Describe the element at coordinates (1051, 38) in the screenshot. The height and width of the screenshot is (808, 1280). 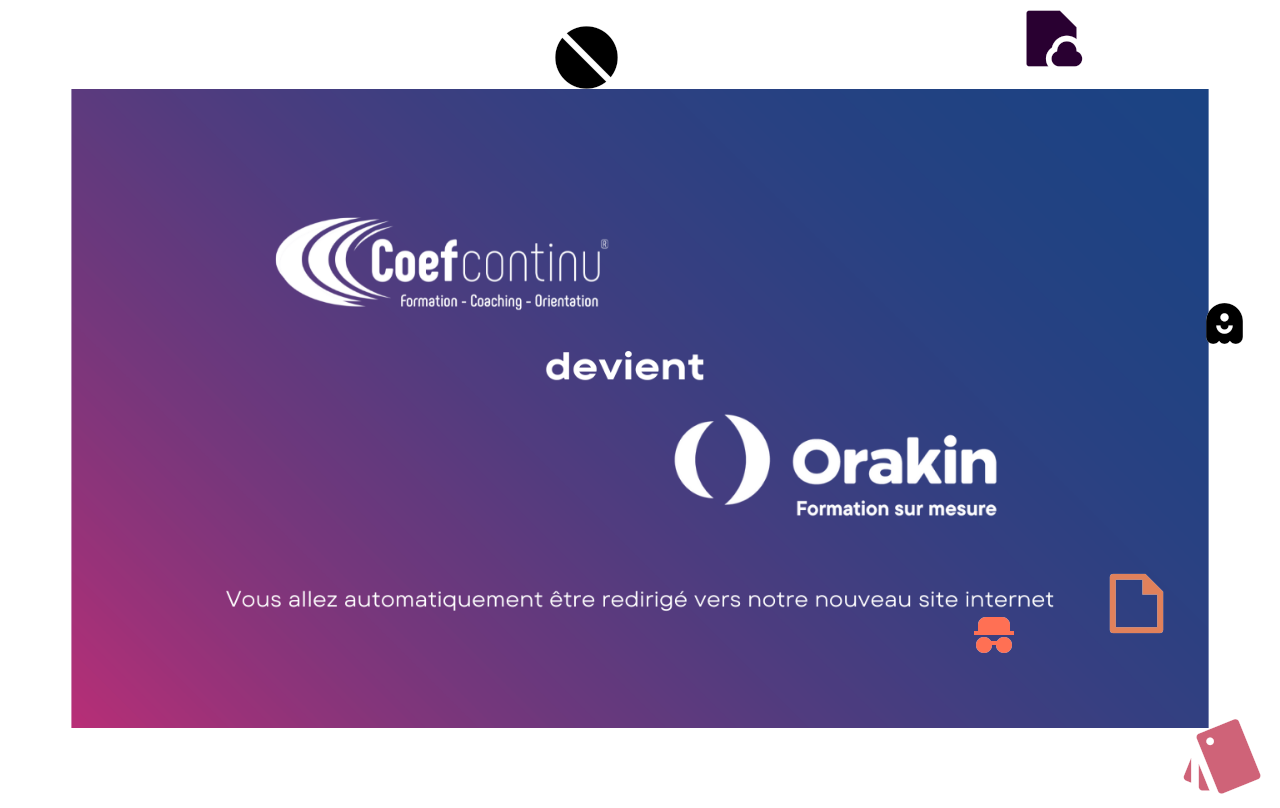
I see `access cloud-synced documents` at that location.